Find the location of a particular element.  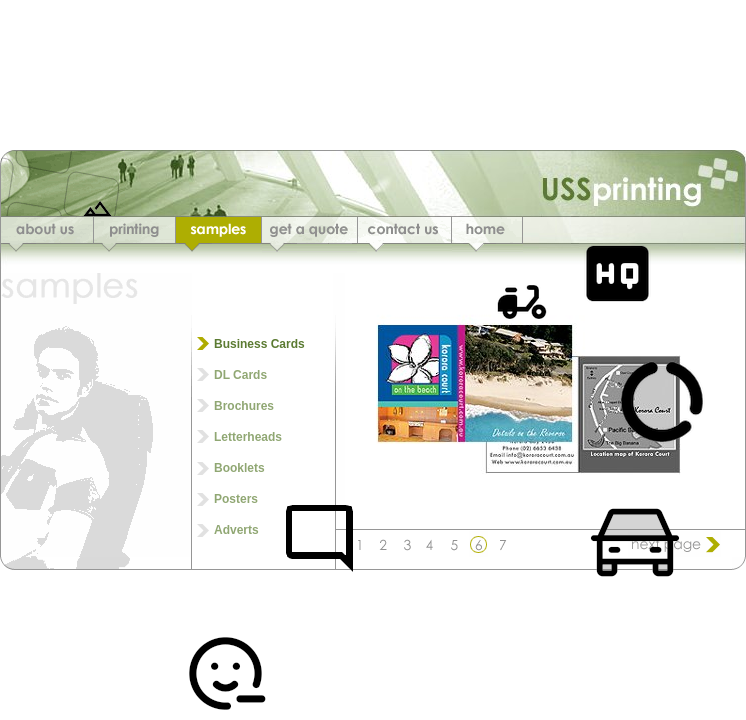

remove a reaction or emoji is located at coordinates (225, 673).